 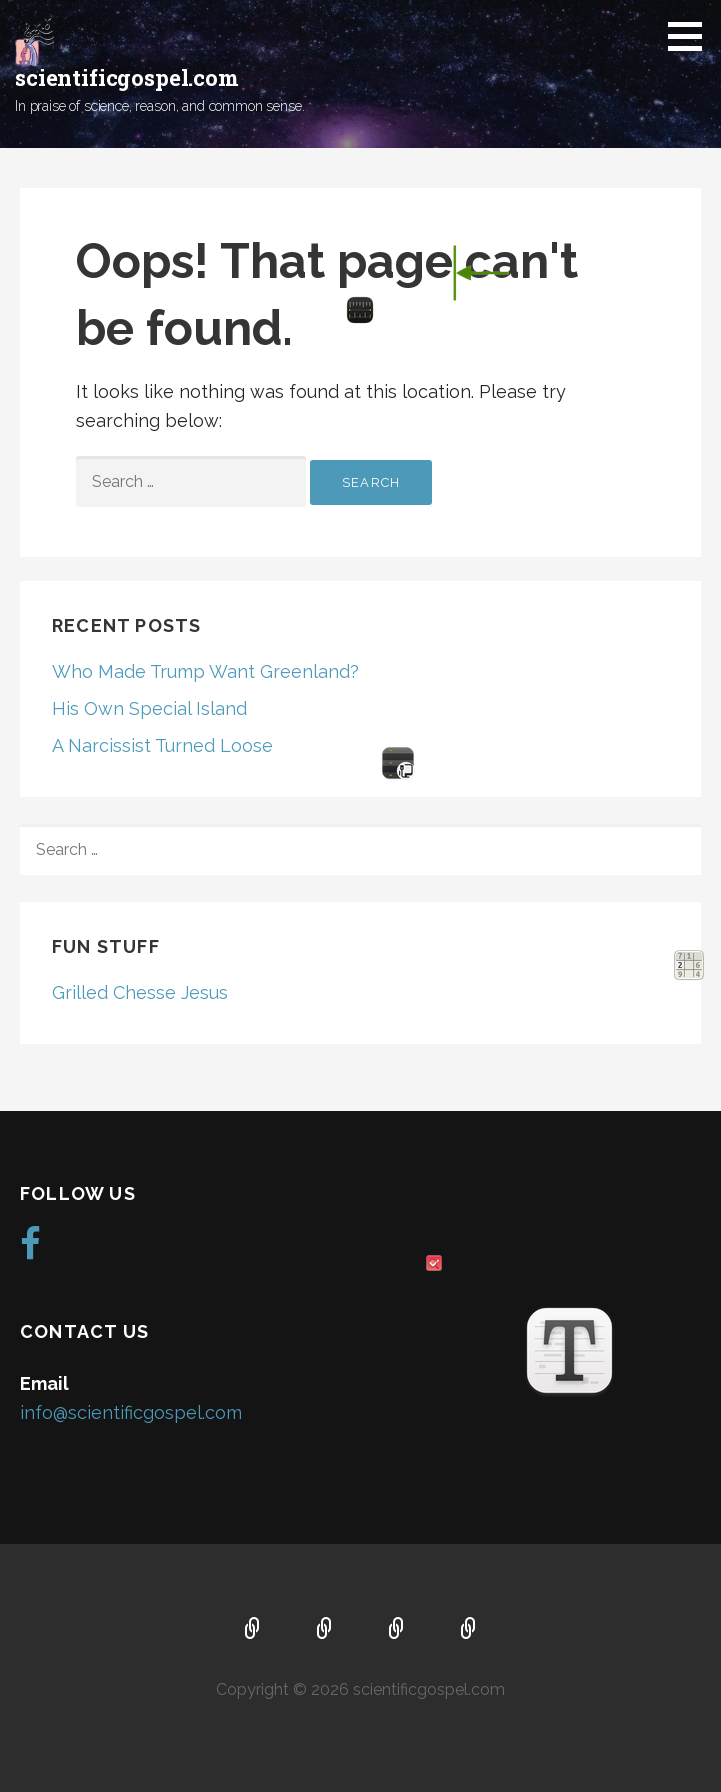 What do you see at coordinates (398, 763) in the screenshot?
I see `configure dhcp server settings` at bounding box center [398, 763].